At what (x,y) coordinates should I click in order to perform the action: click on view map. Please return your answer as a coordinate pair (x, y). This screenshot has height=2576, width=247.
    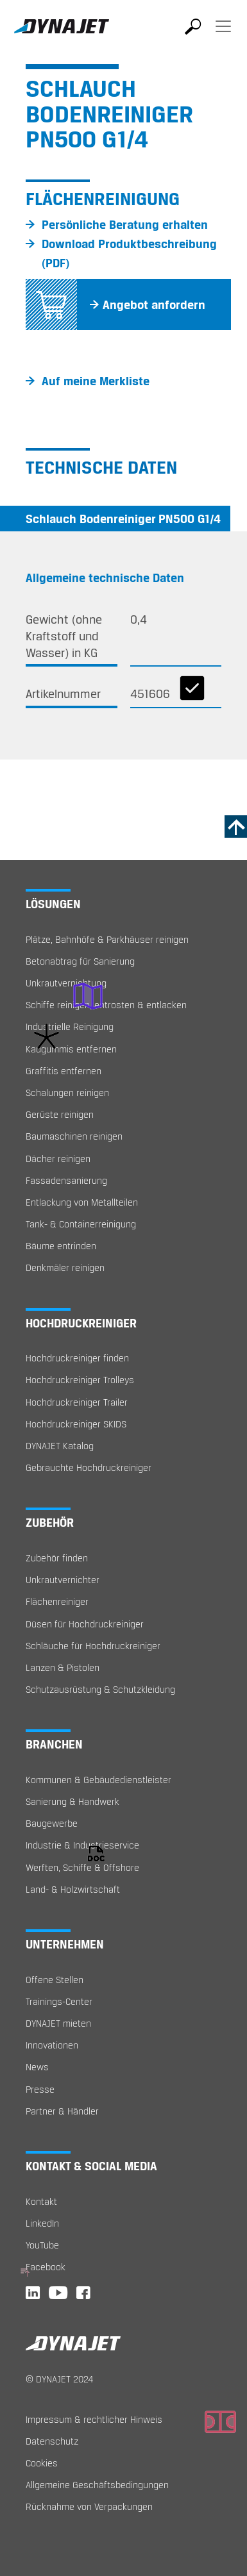
    Looking at the image, I should click on (88, 996).